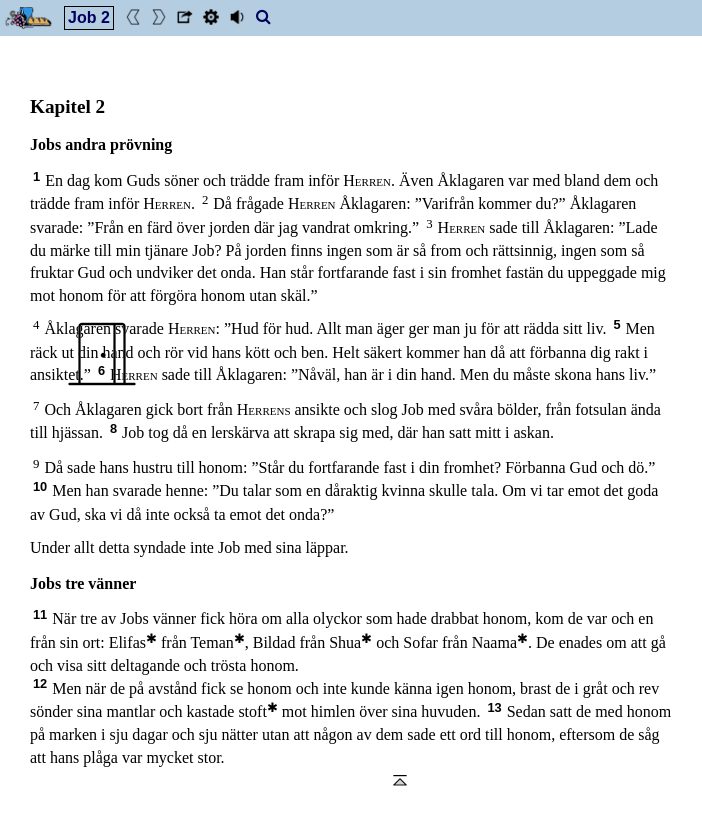 Image resolution: width=702 pixels, height=820 pixels. What do you see at coordinates (102, 354) in the screenshot?
I see `log out or exit the application` at bounding box center [102, 354].